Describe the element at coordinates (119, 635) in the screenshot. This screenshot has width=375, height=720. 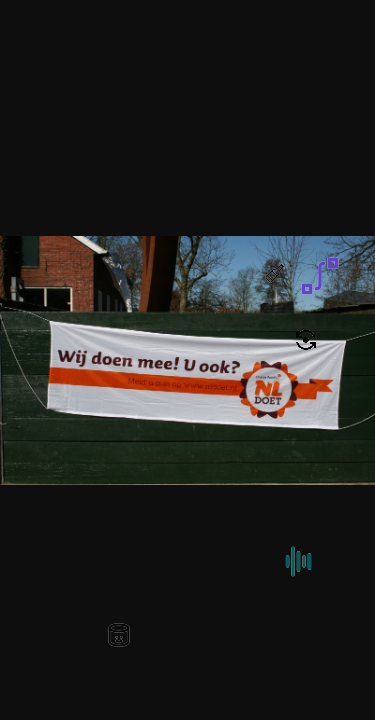
I see `indicates a healthy or happy database status` at that location.